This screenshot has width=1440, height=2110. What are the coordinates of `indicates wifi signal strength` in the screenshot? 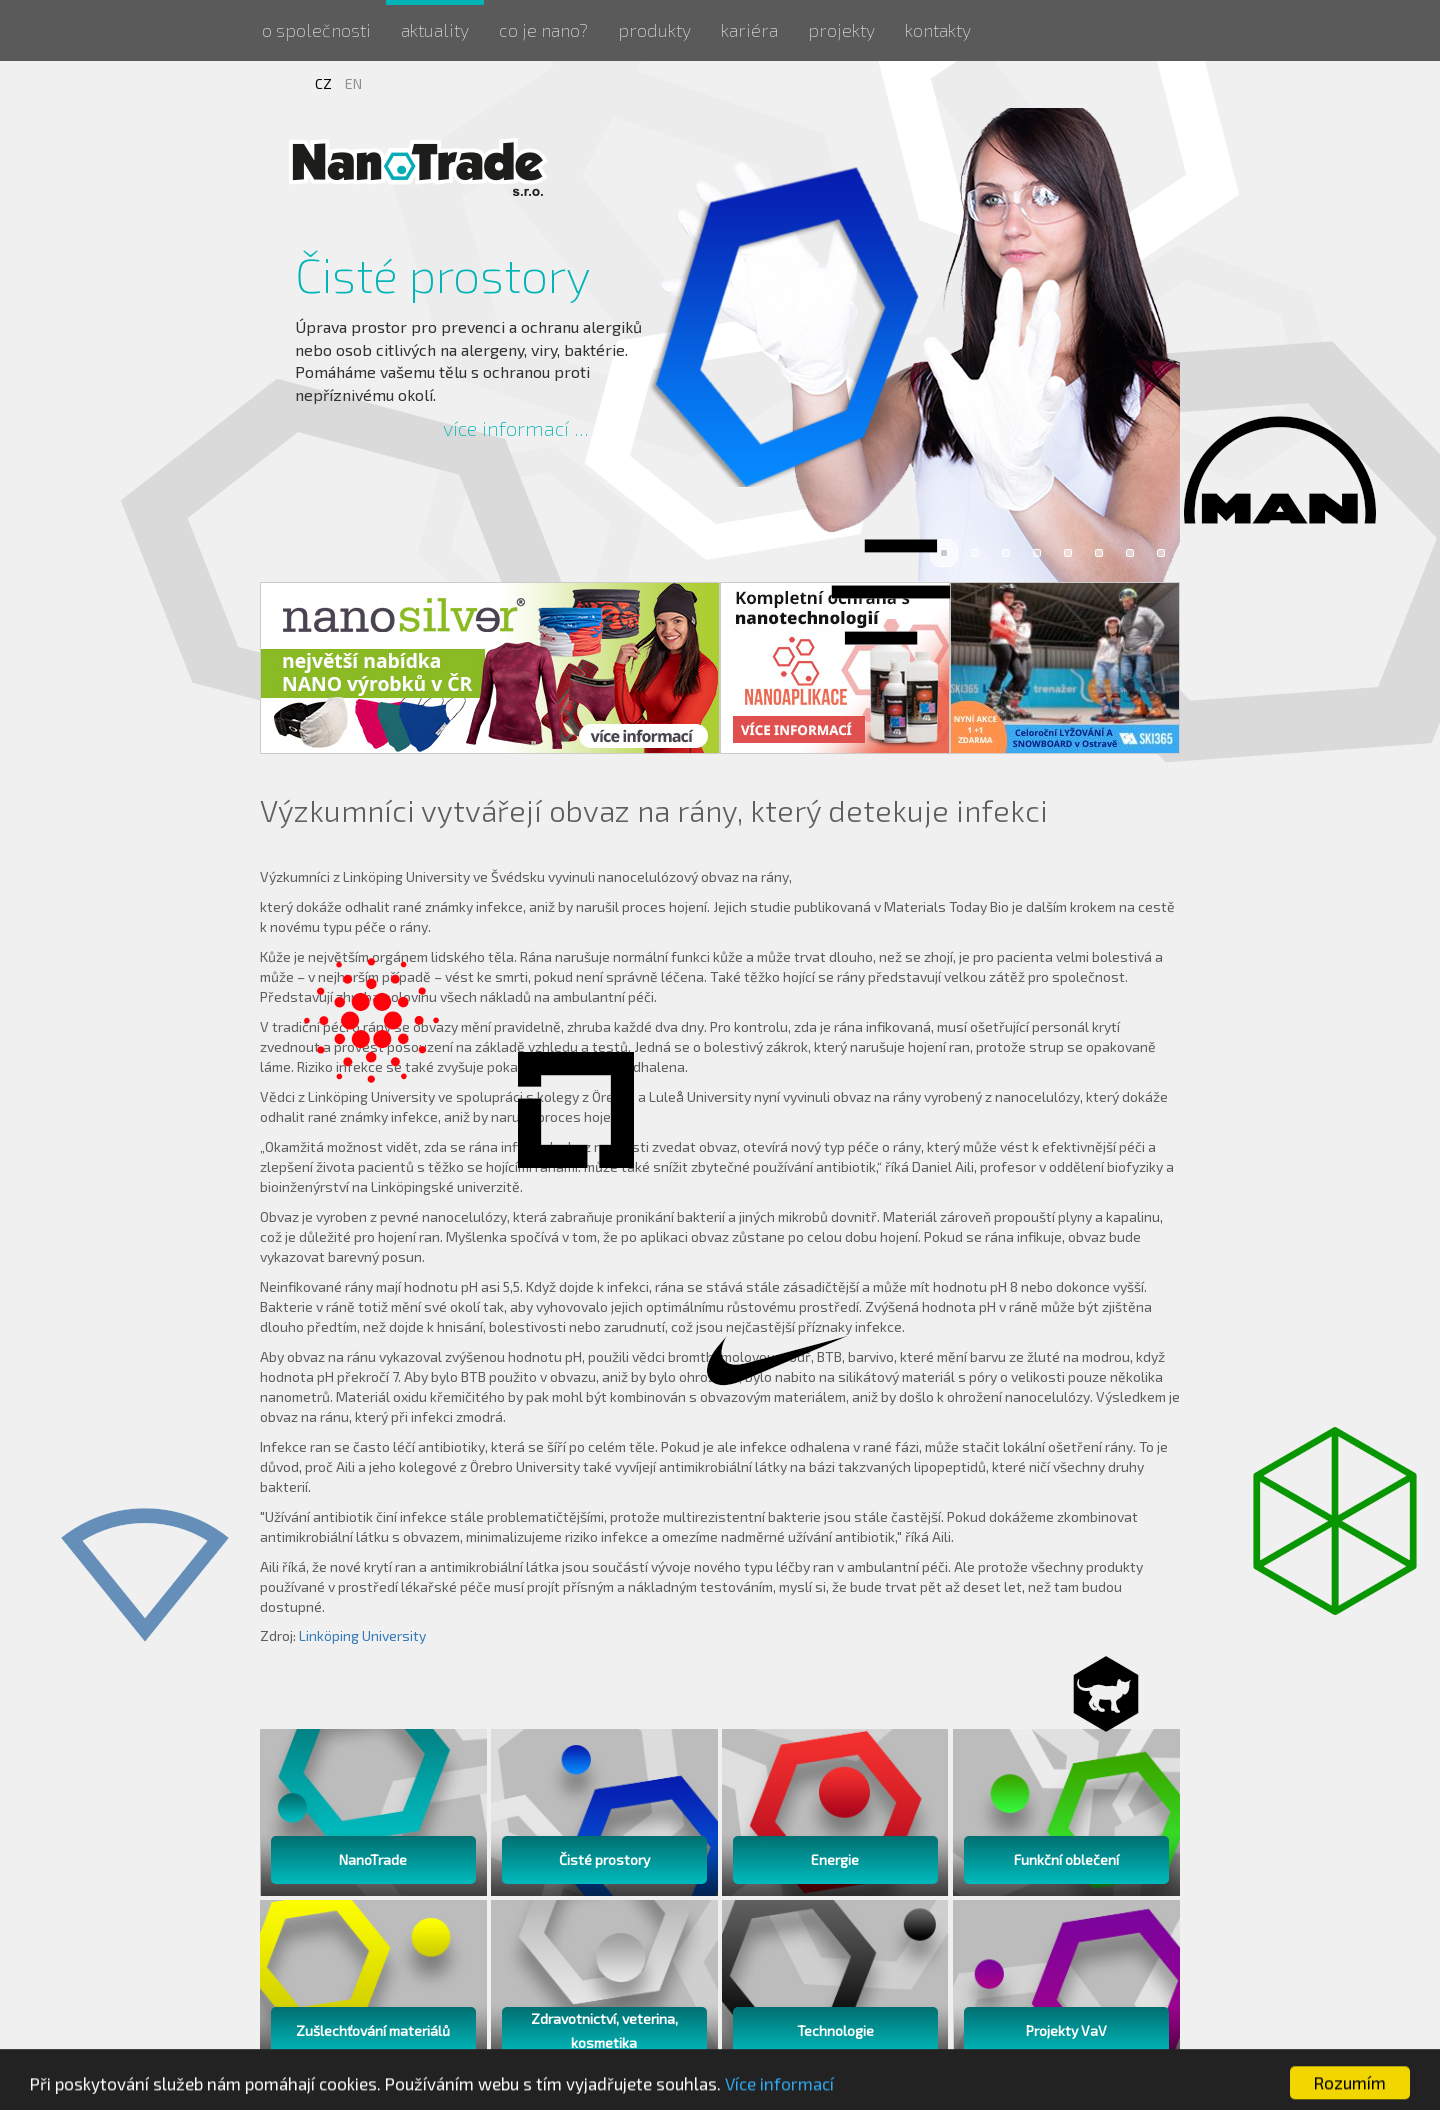 It's located at (145, 1575).